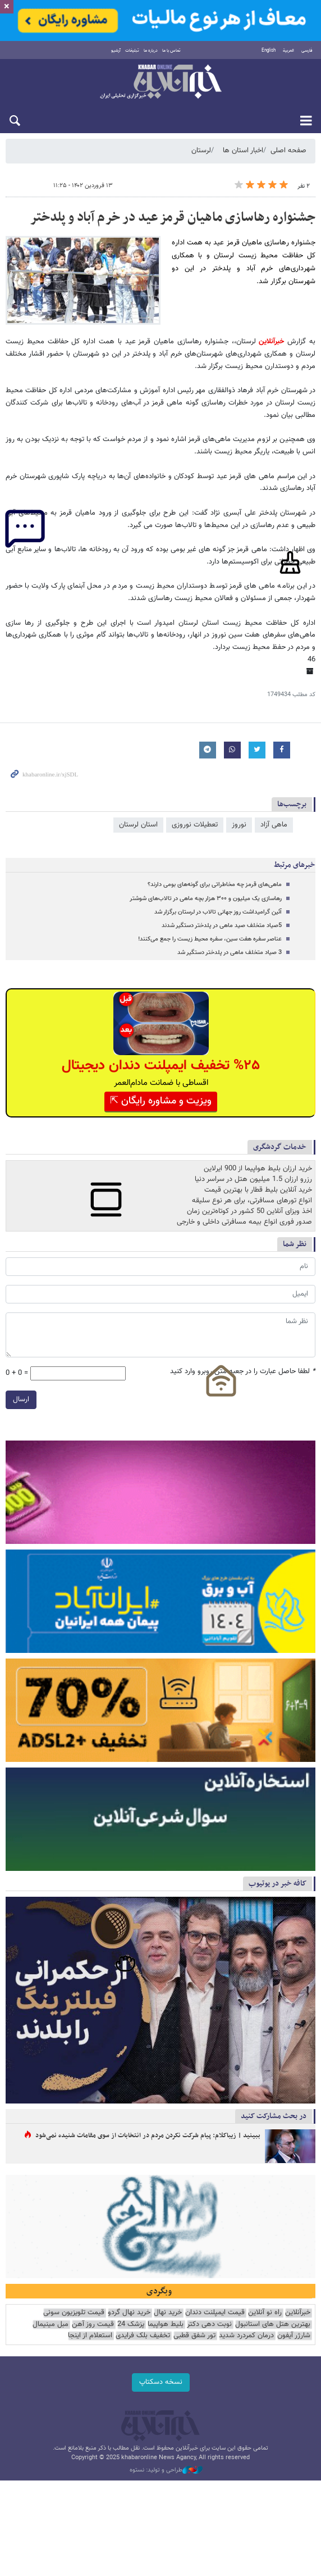  I want to click on access smart home settings, so click(221, 1382).